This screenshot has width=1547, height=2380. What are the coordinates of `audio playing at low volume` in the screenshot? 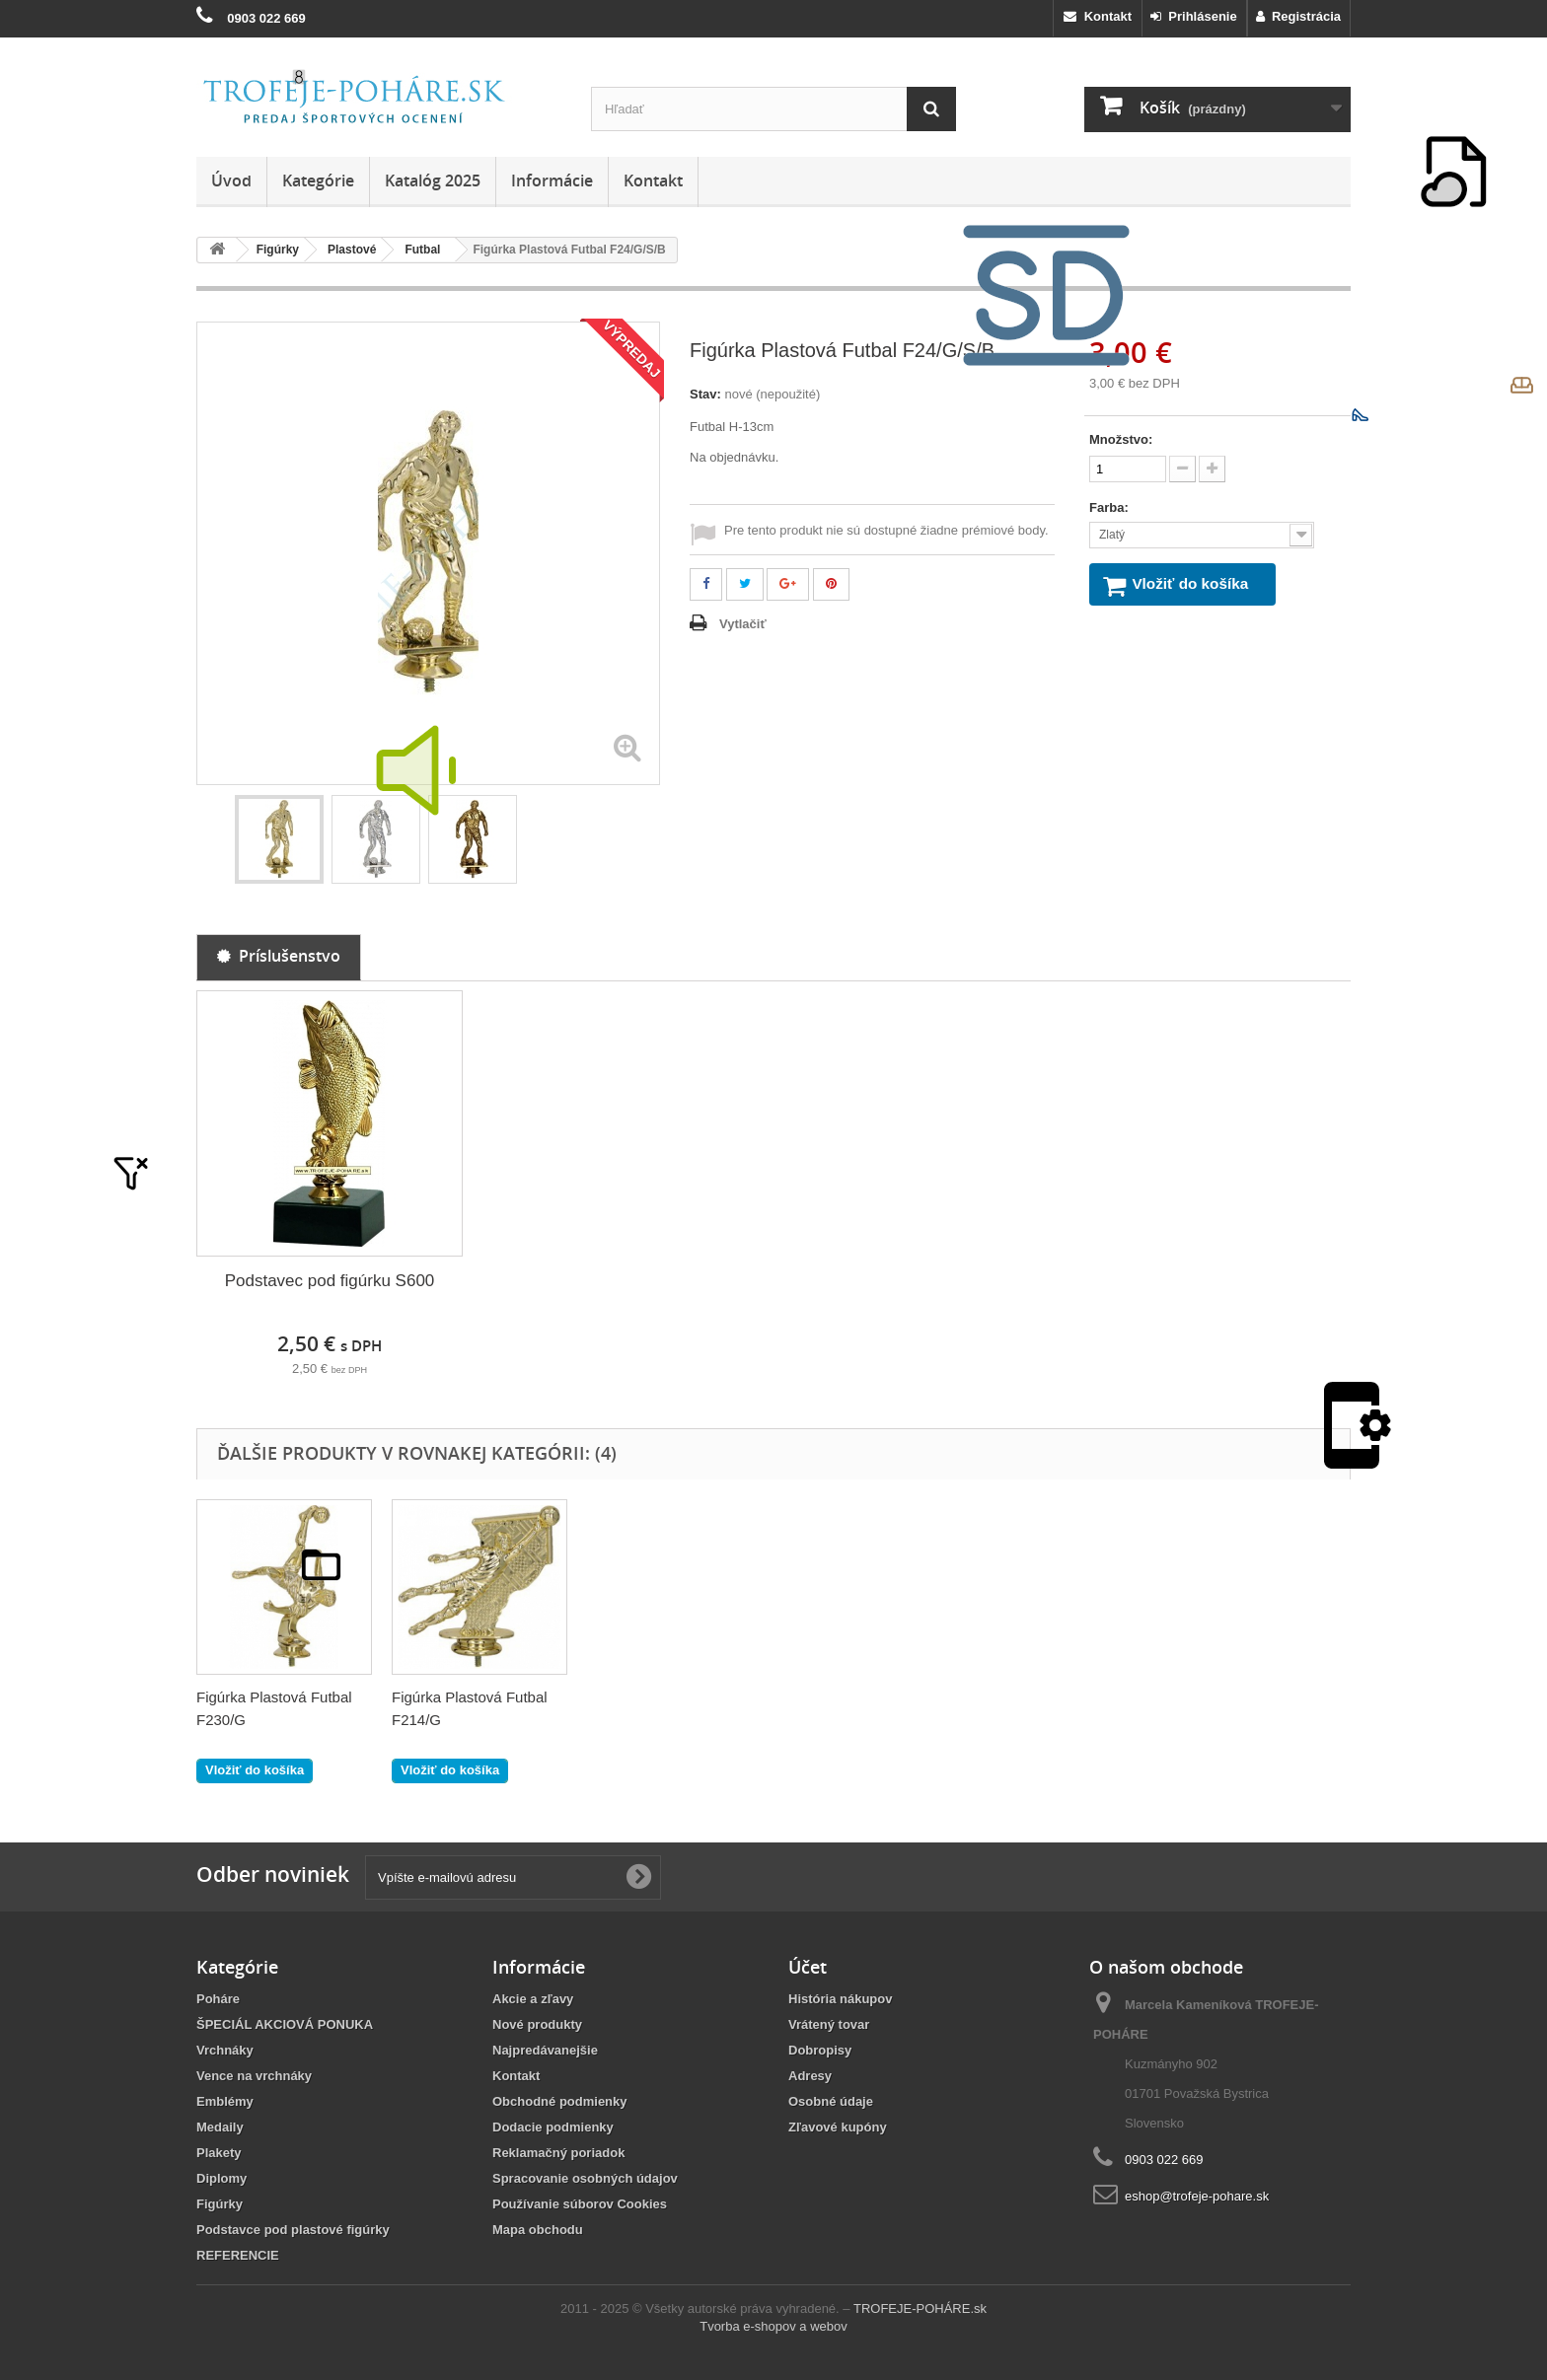 It's located at (421, 770).